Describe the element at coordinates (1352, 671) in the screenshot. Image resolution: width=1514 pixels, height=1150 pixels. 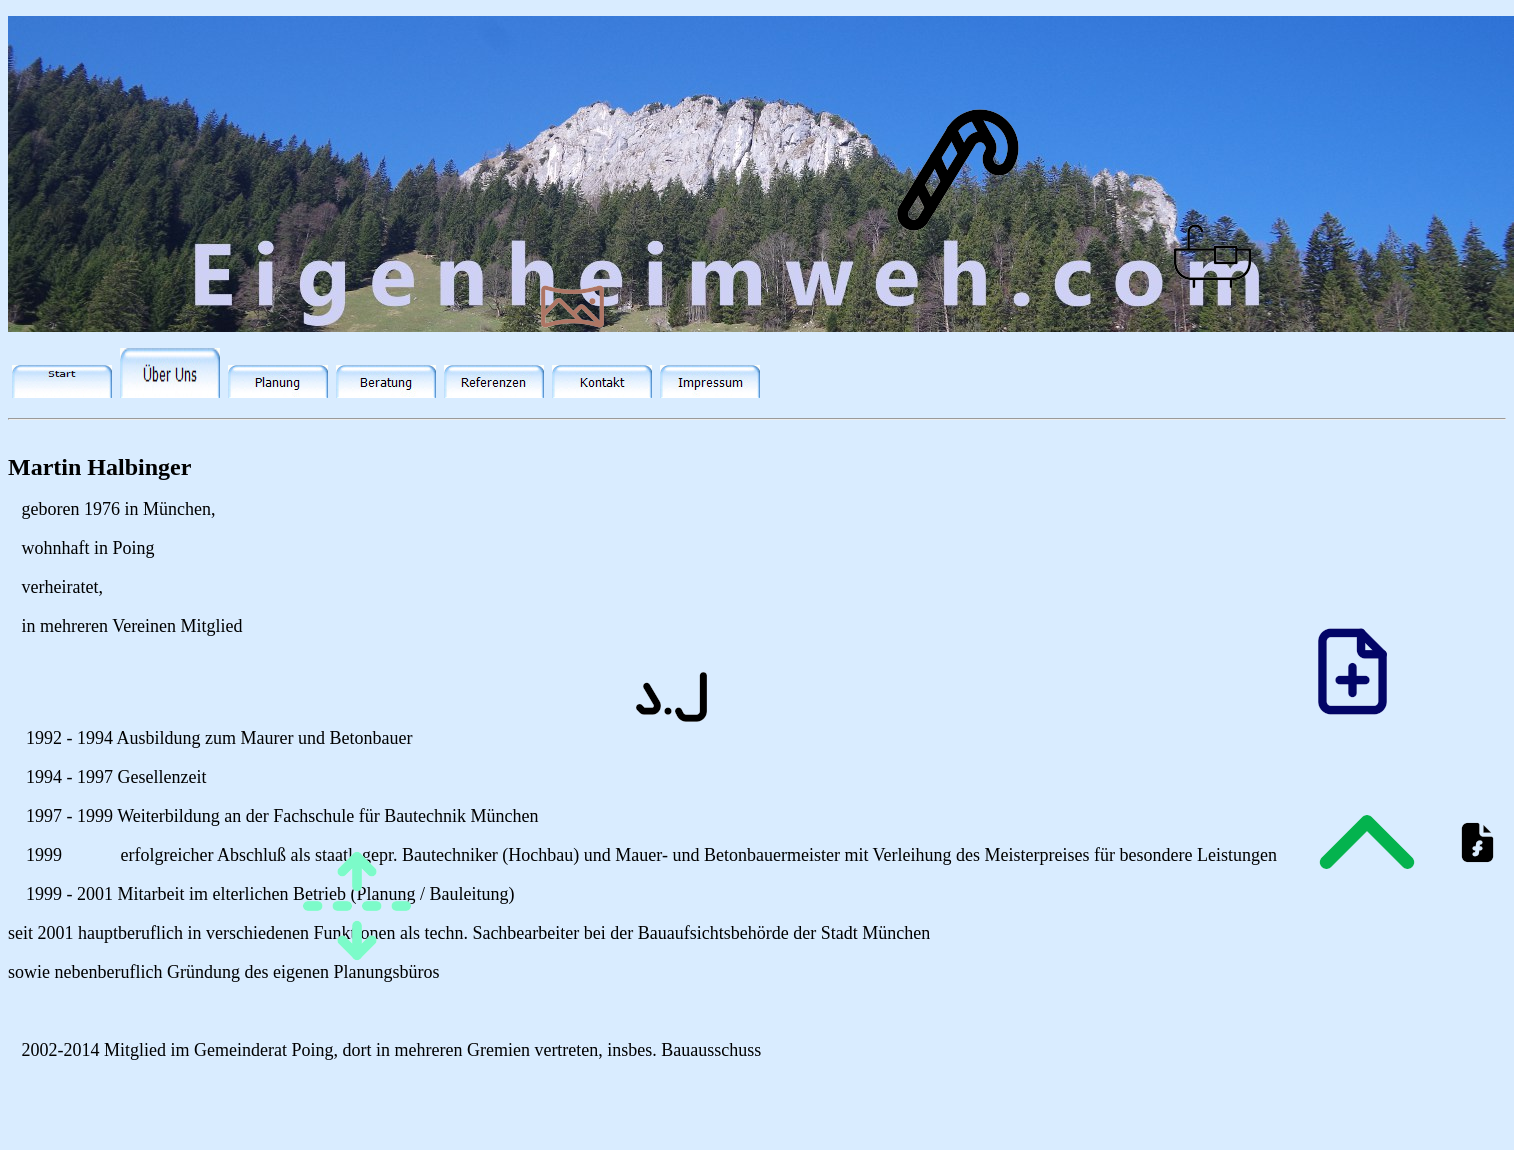
I see `create a new file` at that location.